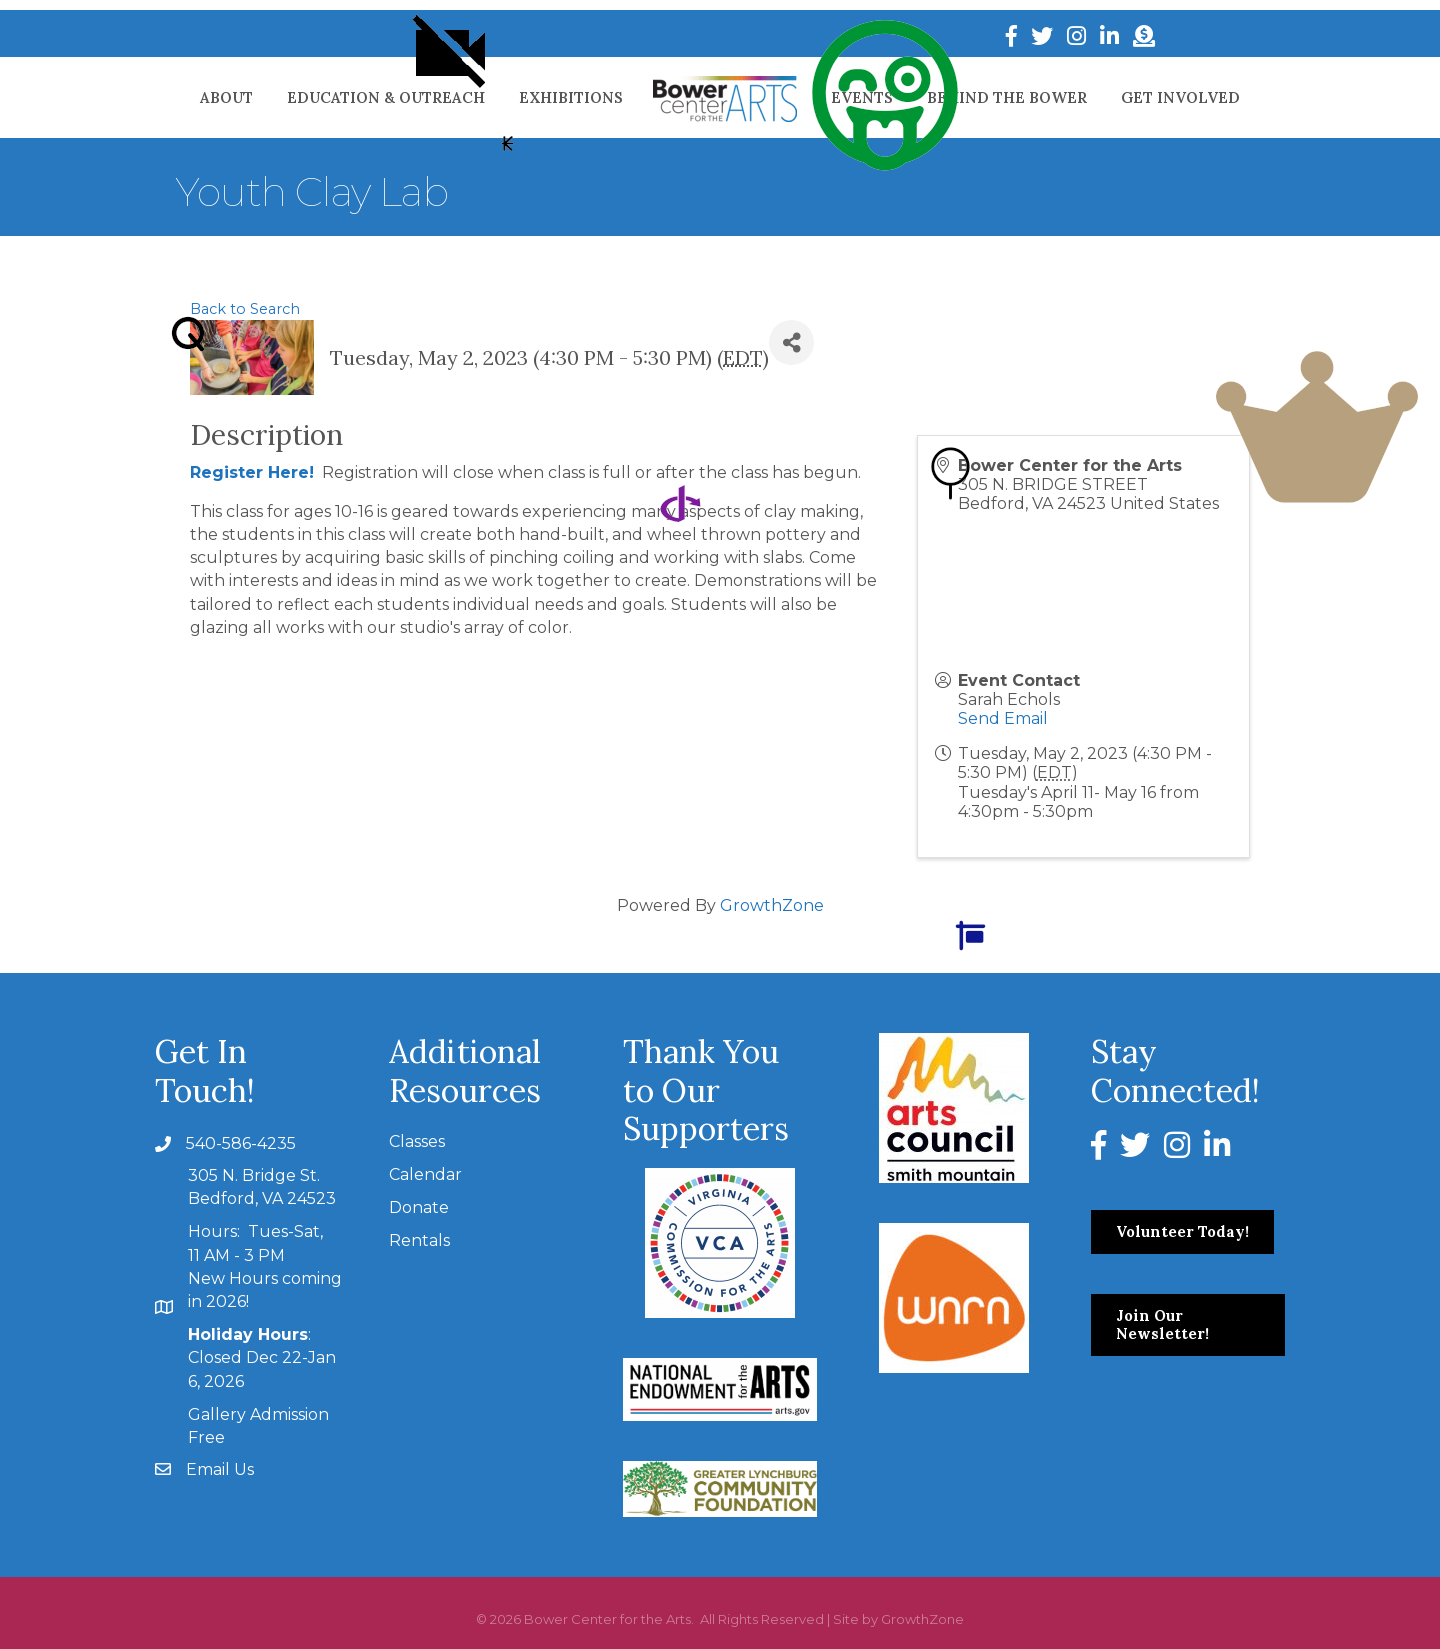  Describe the element at coordinates (507, 143) in the screenshot. I see `indicates Lao kip currency` at that location.